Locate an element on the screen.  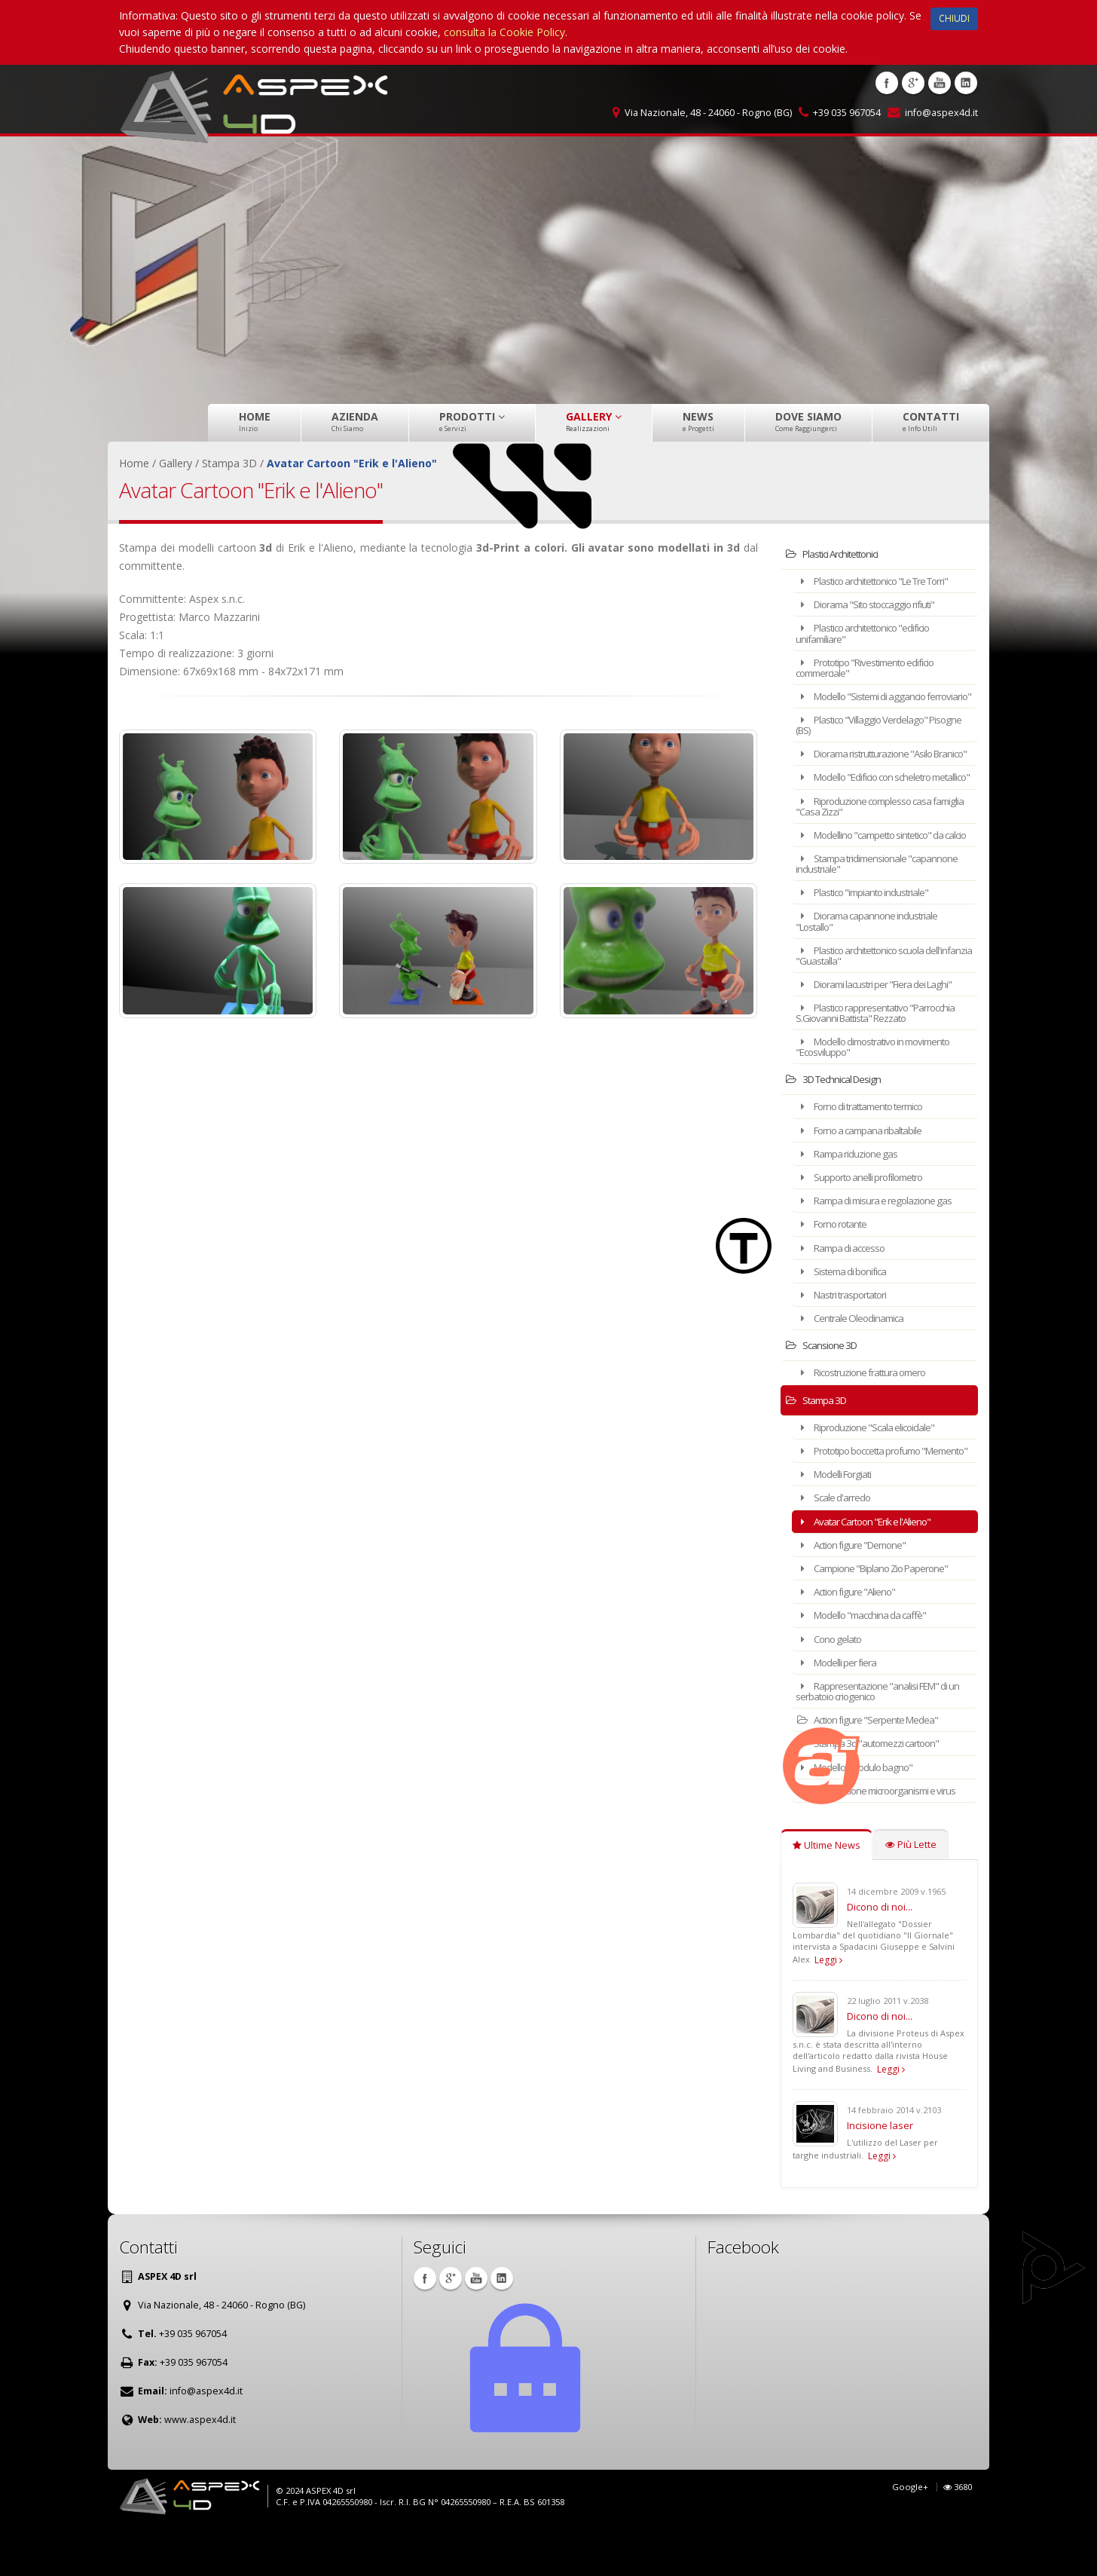
western digital brand logo is located at coordinates (522, 486).